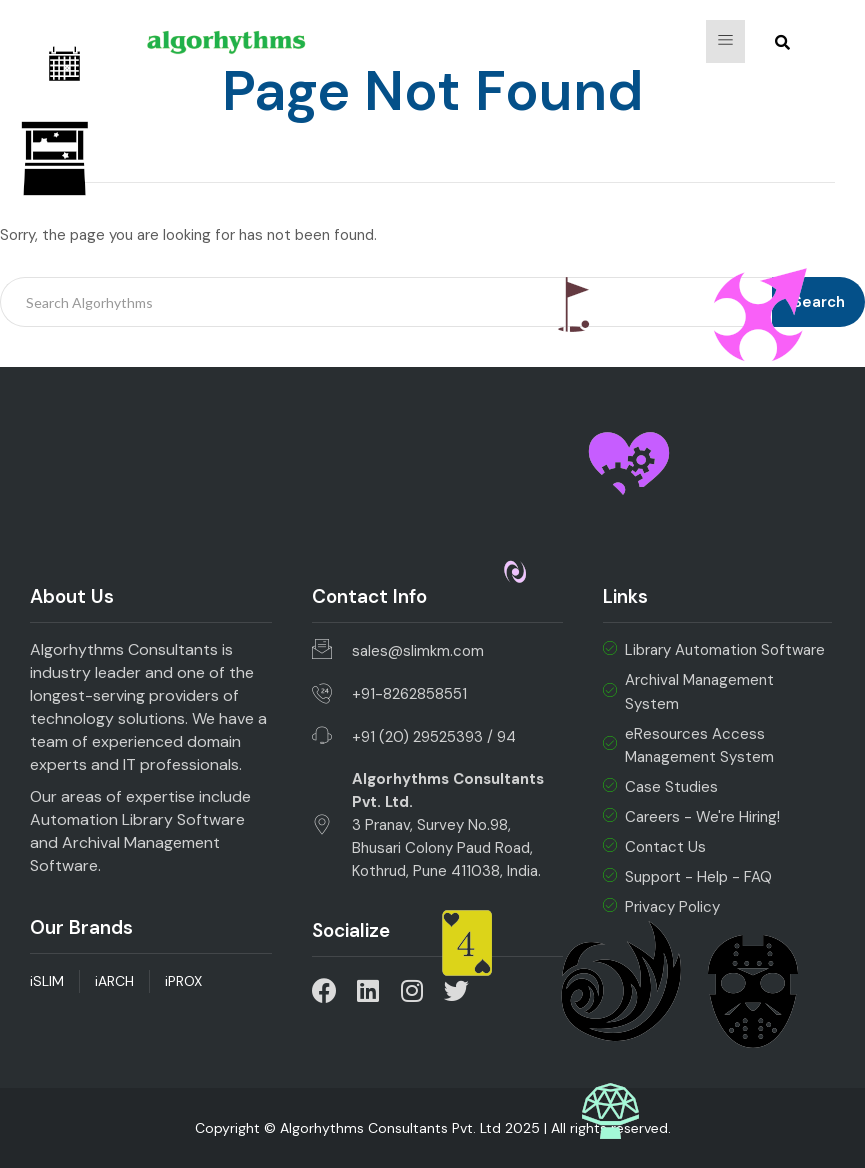  I want to click on access golf or mini-golf game, so click(573, 304).